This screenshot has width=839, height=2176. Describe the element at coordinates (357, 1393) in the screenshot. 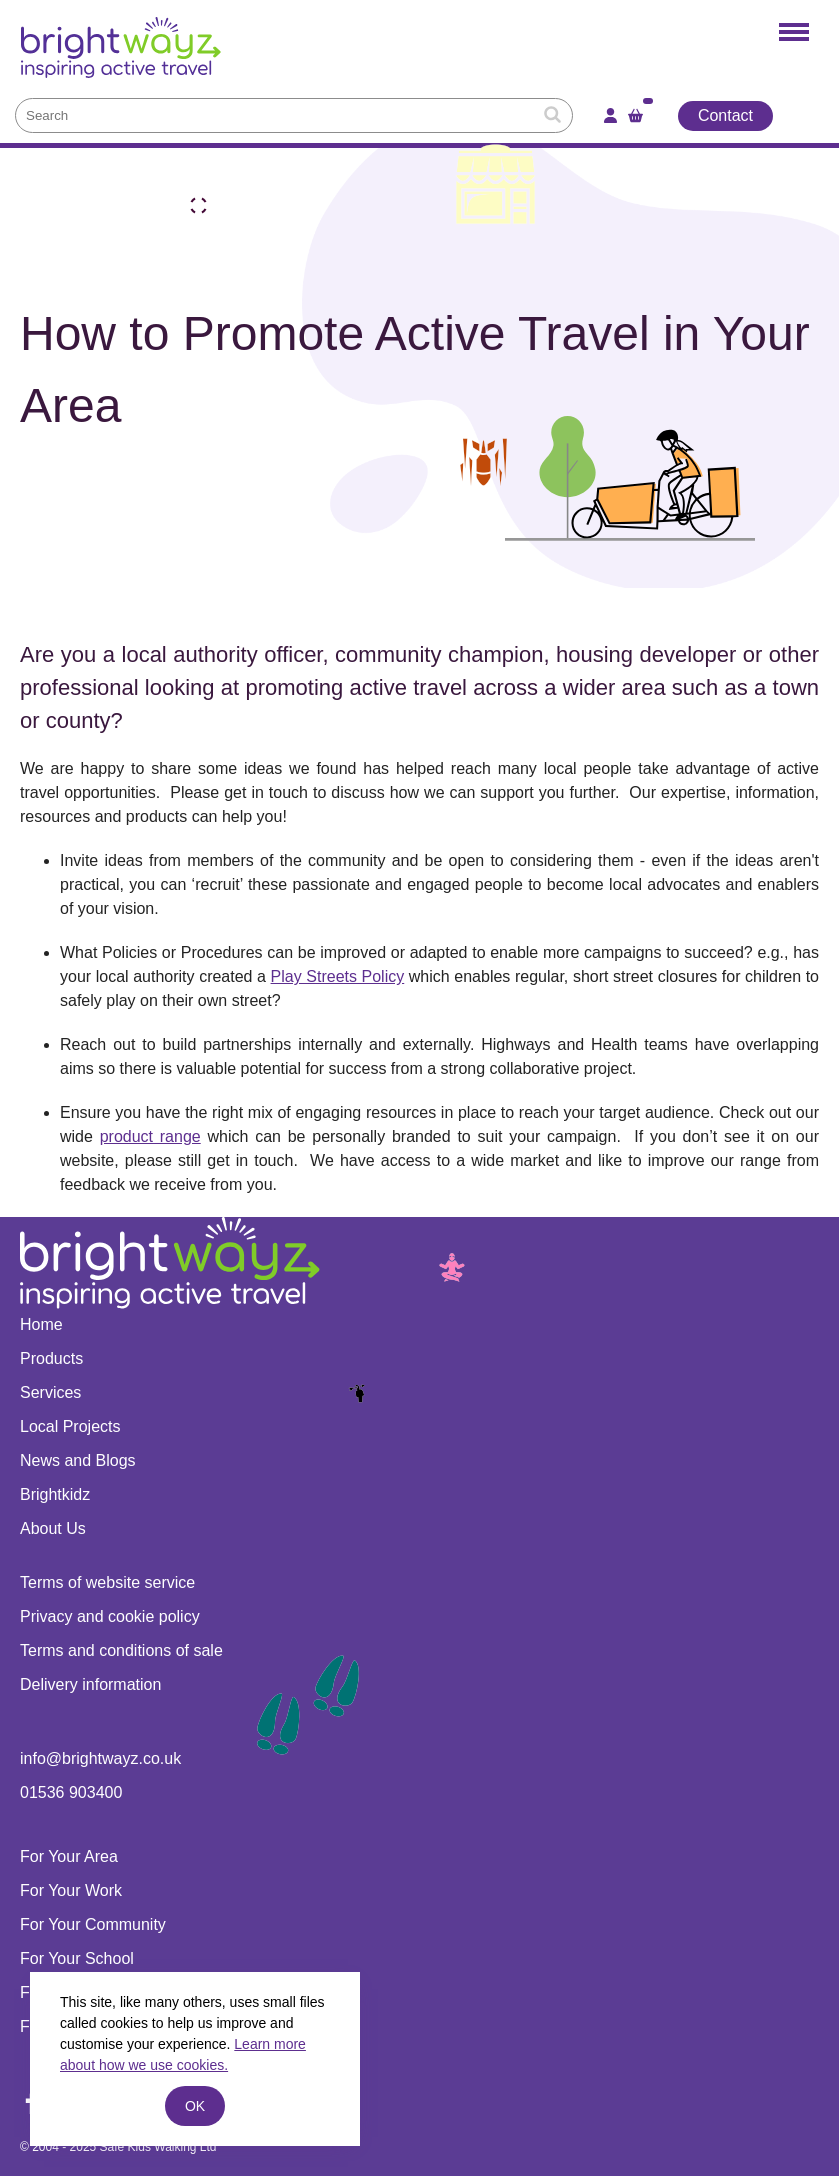

I see `indicates a critical hit or headshot in gameplay` at that location.